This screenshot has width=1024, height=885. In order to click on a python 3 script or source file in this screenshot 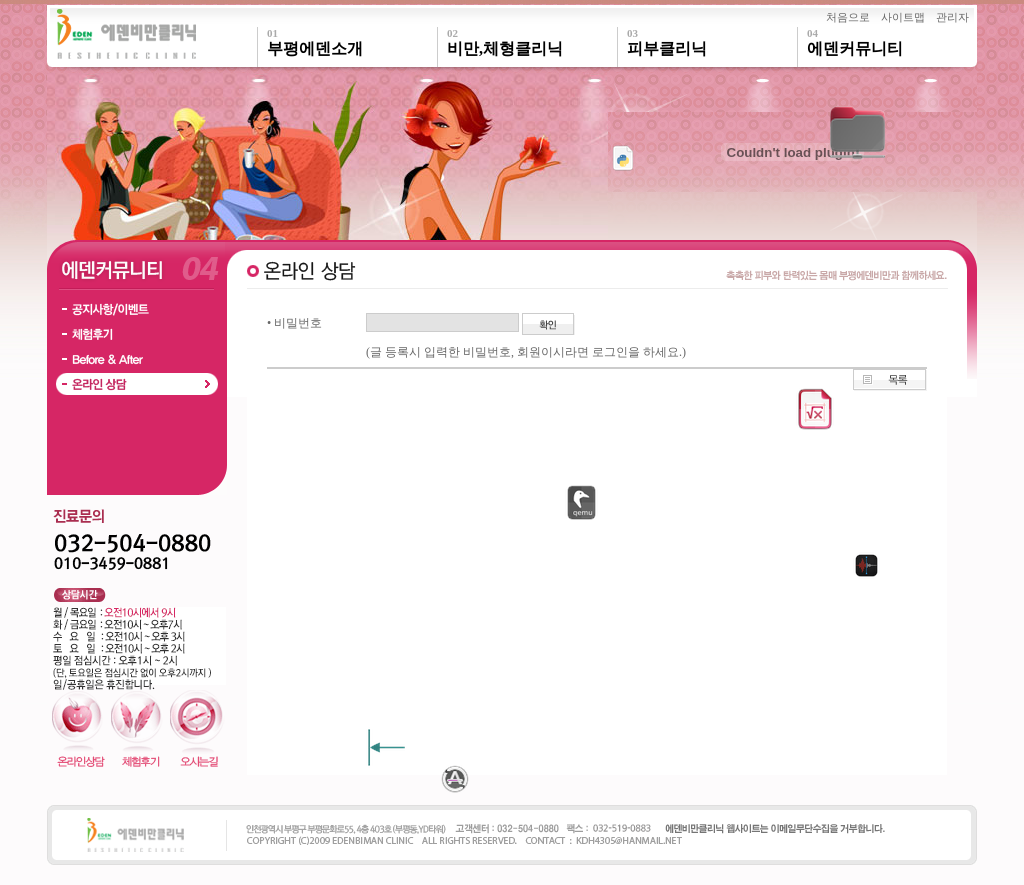, I will do `click(623, 158)`.